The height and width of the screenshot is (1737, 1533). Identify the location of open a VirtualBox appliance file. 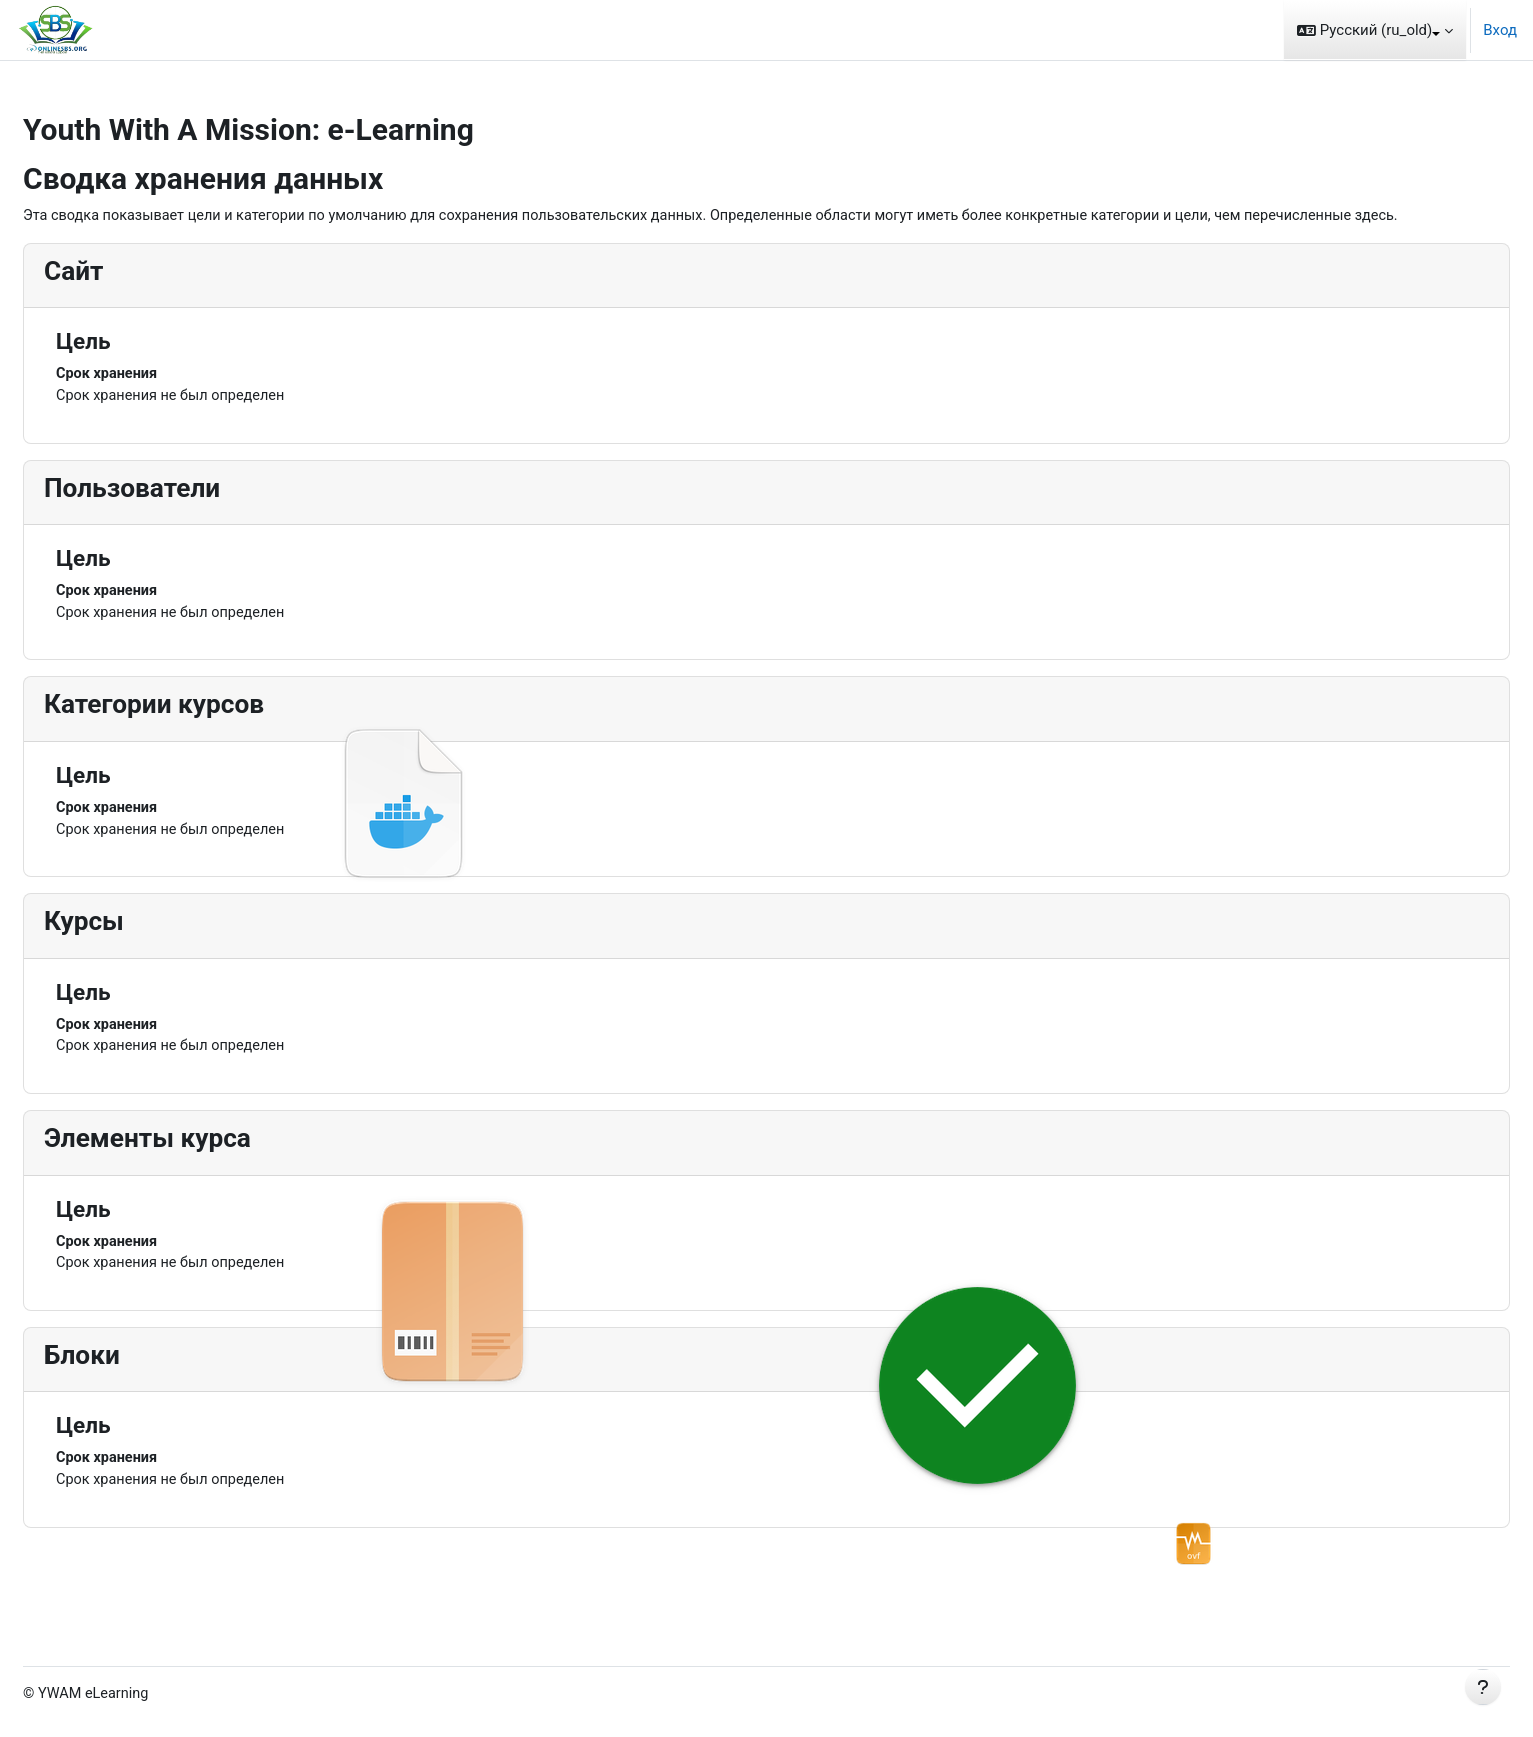
(1193, 1543).